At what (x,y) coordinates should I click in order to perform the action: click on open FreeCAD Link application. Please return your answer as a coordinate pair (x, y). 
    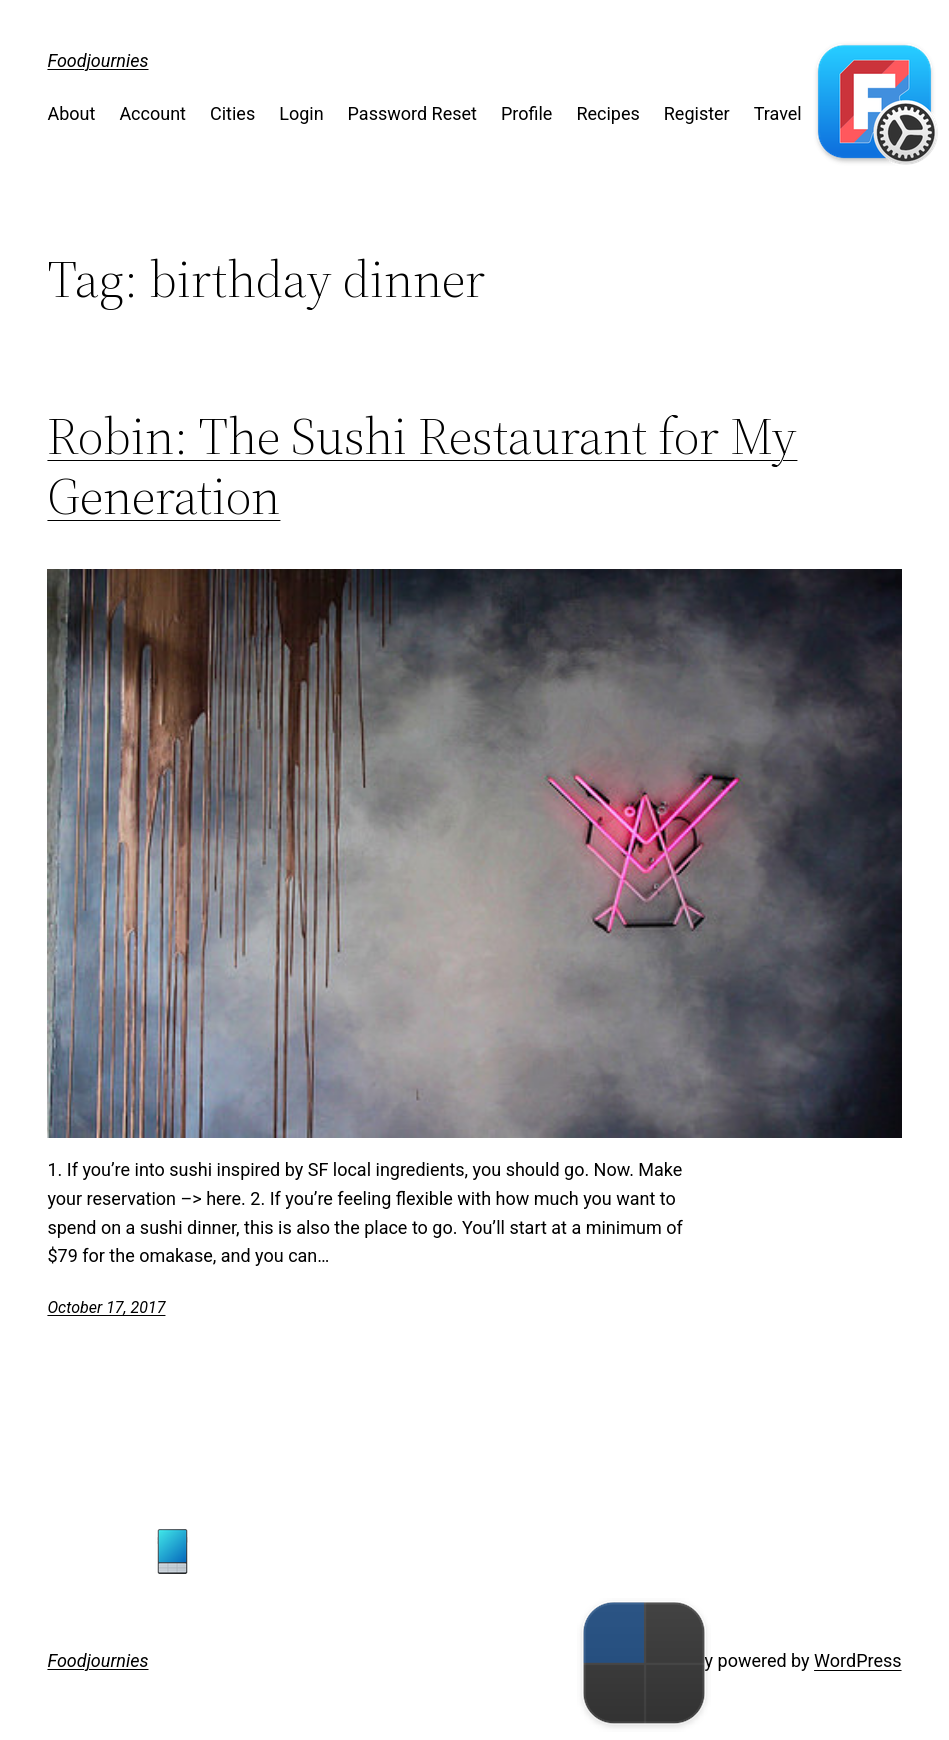
    Looking at the image, I should click on (874, 101).